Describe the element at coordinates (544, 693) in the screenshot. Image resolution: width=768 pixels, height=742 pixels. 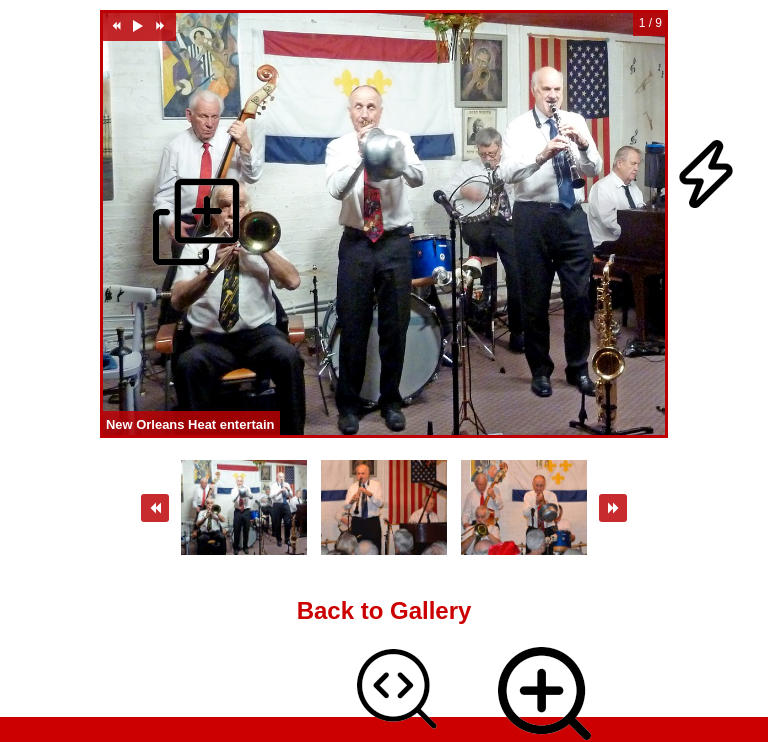
I see `zoom in on content` at that location.